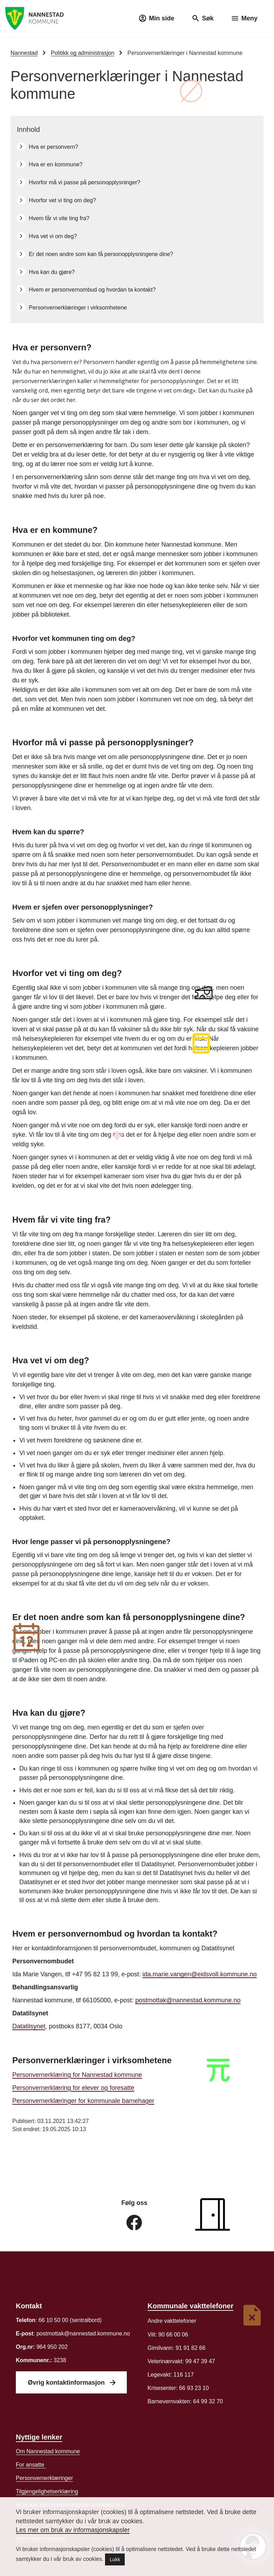 The height and width of the screenshot is (2576, 274). Describe the element at coordinates (204, 994) in the screenshot. I see `indicates dairy or cheese-related content` at that location.